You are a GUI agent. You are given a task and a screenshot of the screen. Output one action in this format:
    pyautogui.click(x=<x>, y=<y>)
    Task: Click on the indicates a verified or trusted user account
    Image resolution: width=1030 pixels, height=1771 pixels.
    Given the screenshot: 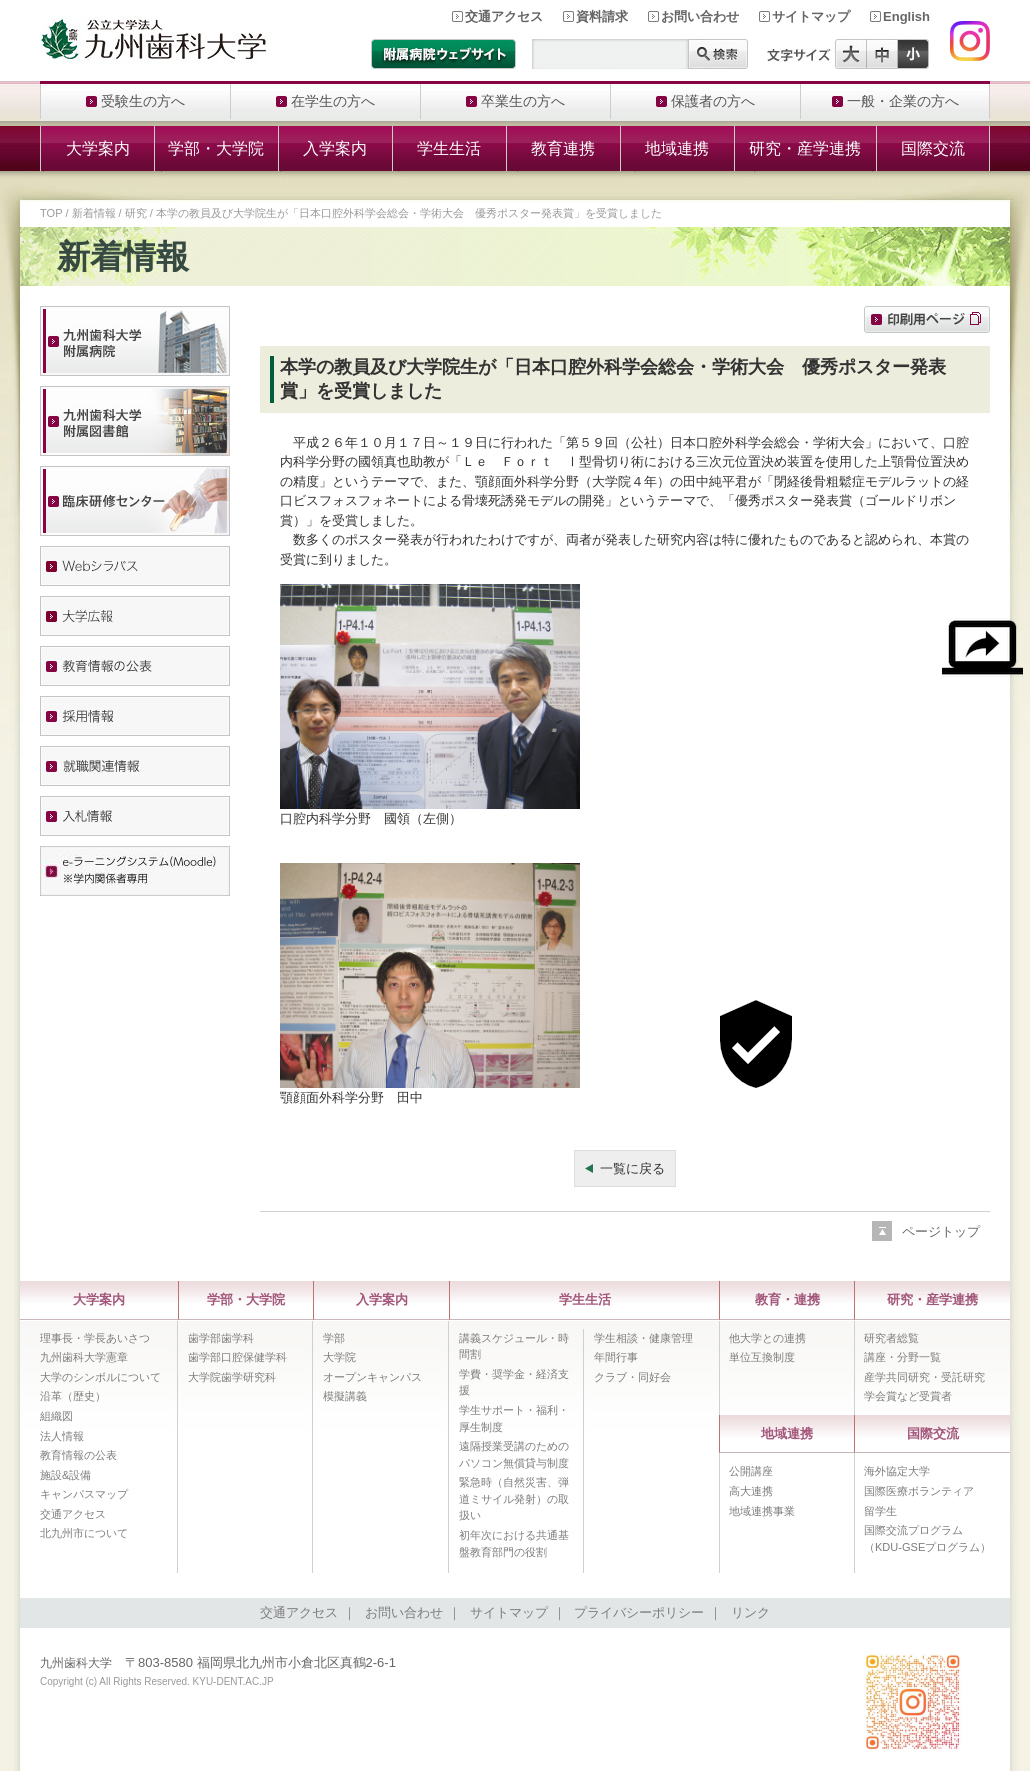 What is the action you would take?
    pyautogui.click(x=756, y=1044)
    